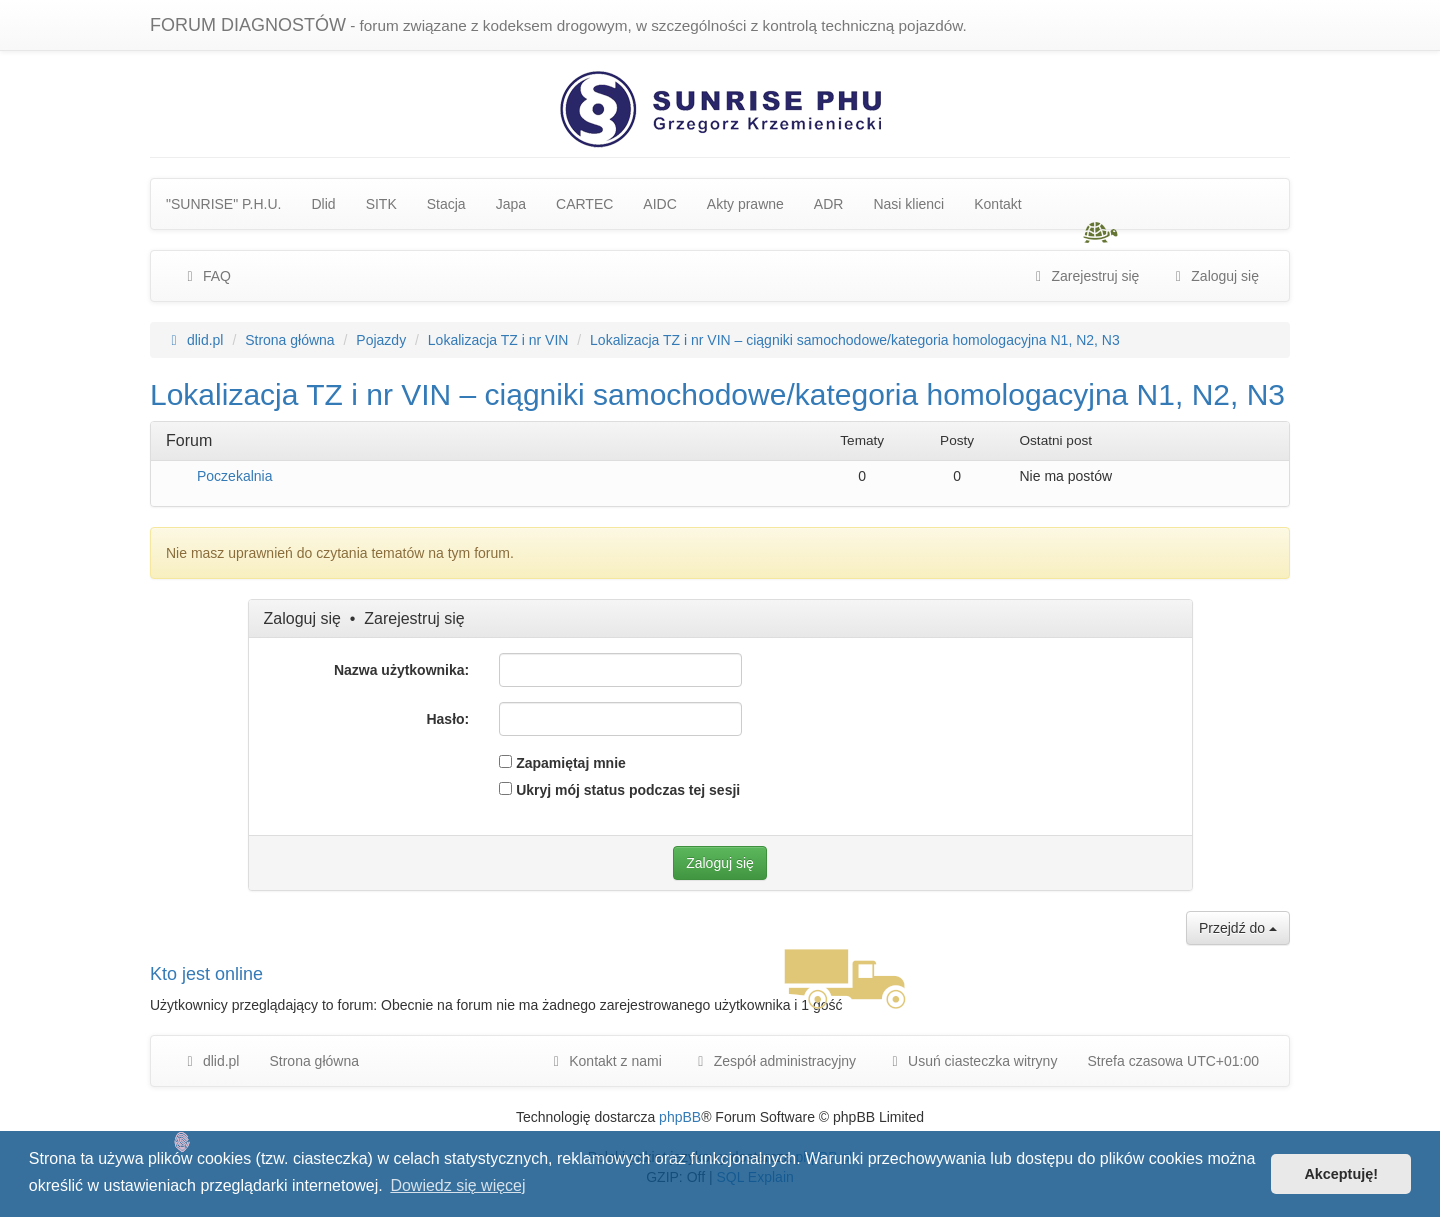 The width and height of the screenshot is (1440, 1217). Describe the element at coordinates (845, 979) in the screenshot. I see `indicates freight or cargo delivery` at that location.